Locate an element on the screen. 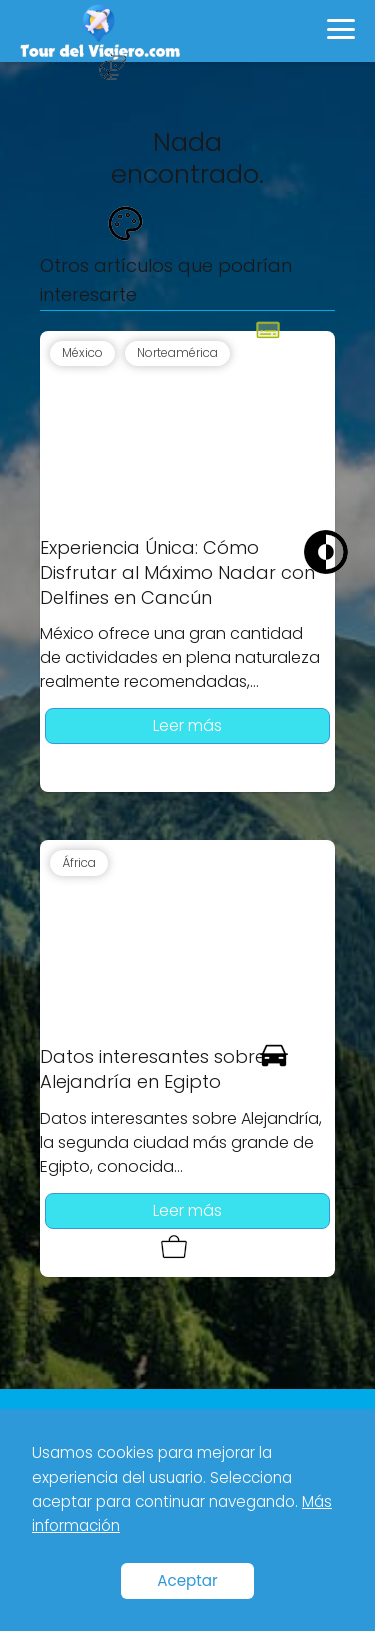  view your shopping bag is located at coordinates (174, 1248).